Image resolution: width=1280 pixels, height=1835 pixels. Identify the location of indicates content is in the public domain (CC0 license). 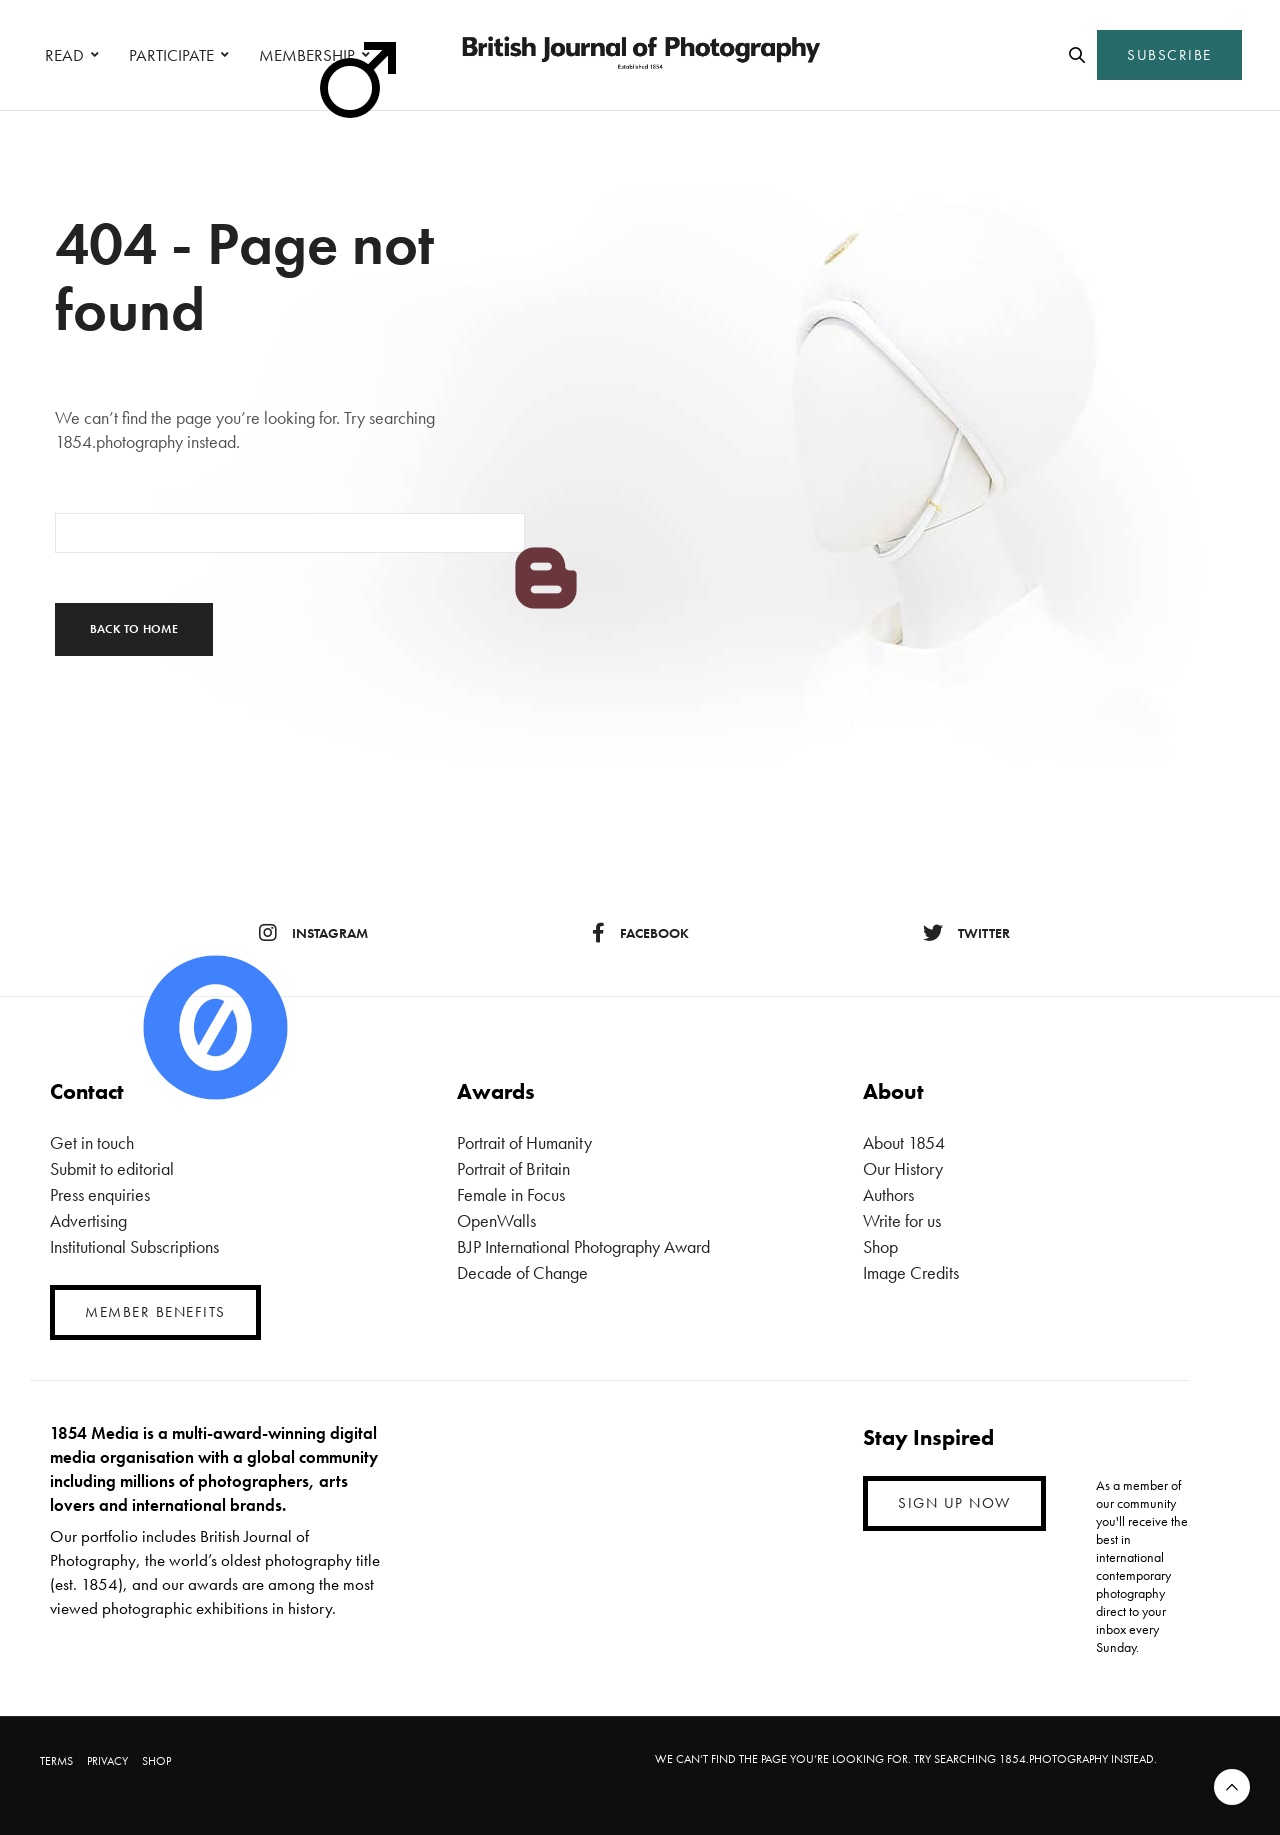
(215, 1027).